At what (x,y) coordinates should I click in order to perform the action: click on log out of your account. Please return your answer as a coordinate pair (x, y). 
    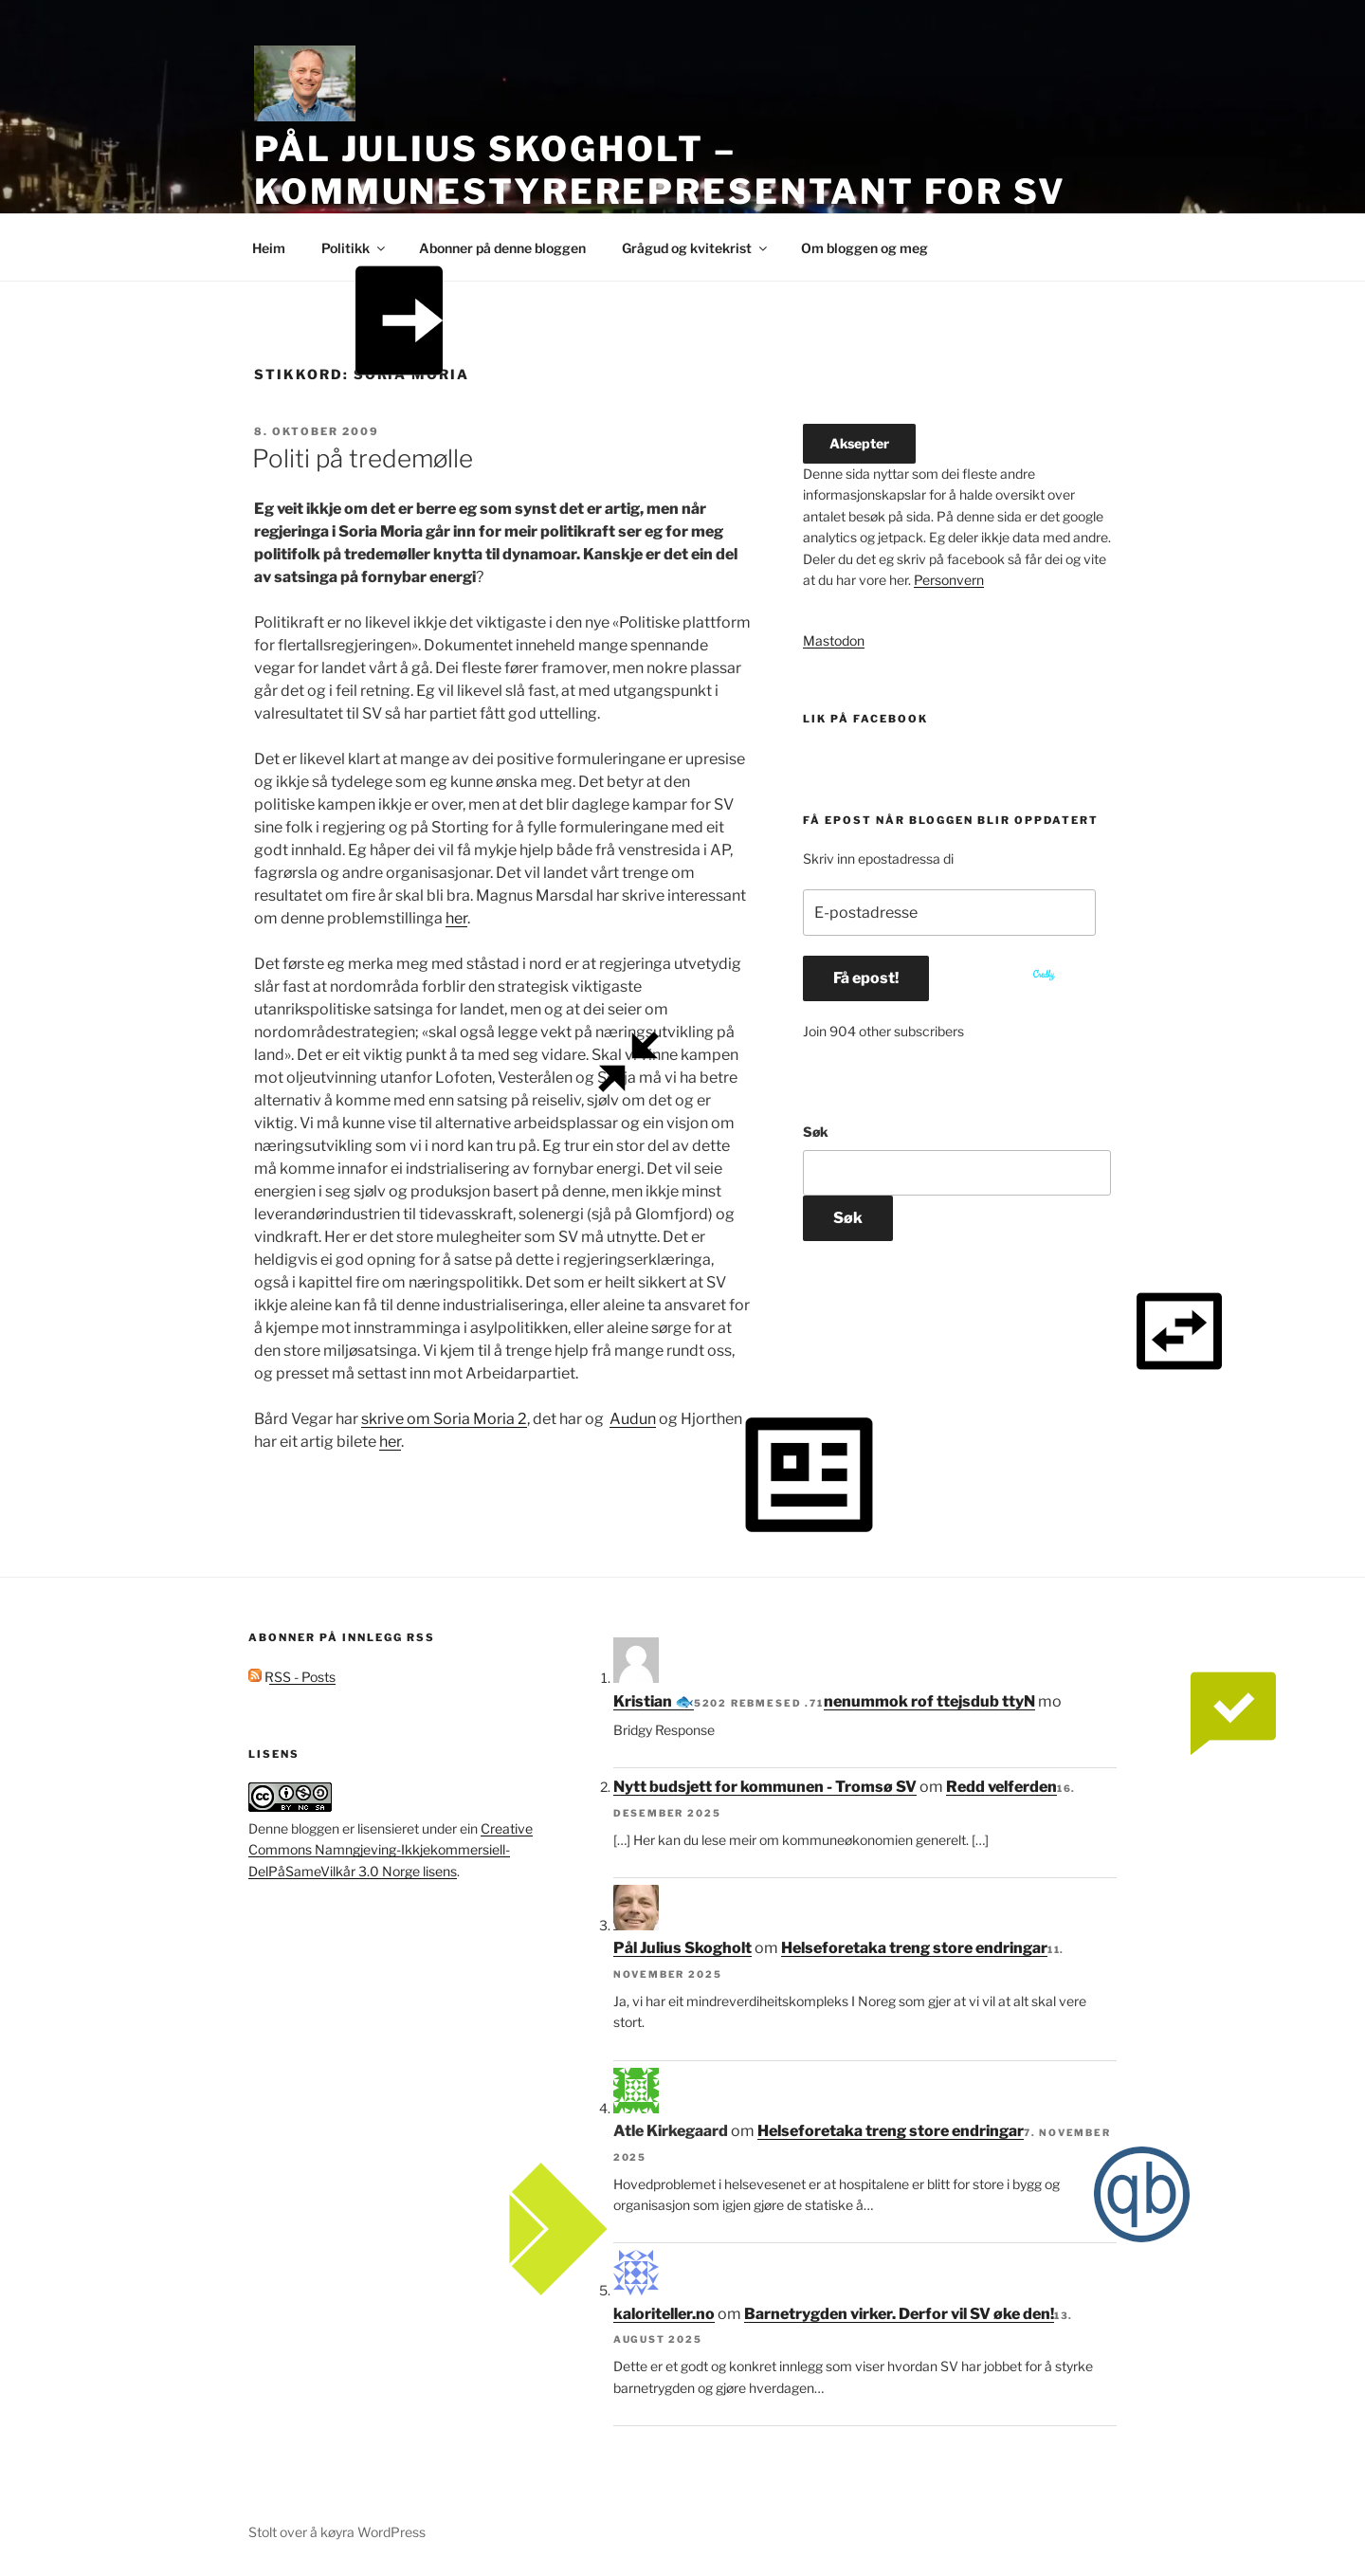
    Looking at the image, I should click on (399, 320).